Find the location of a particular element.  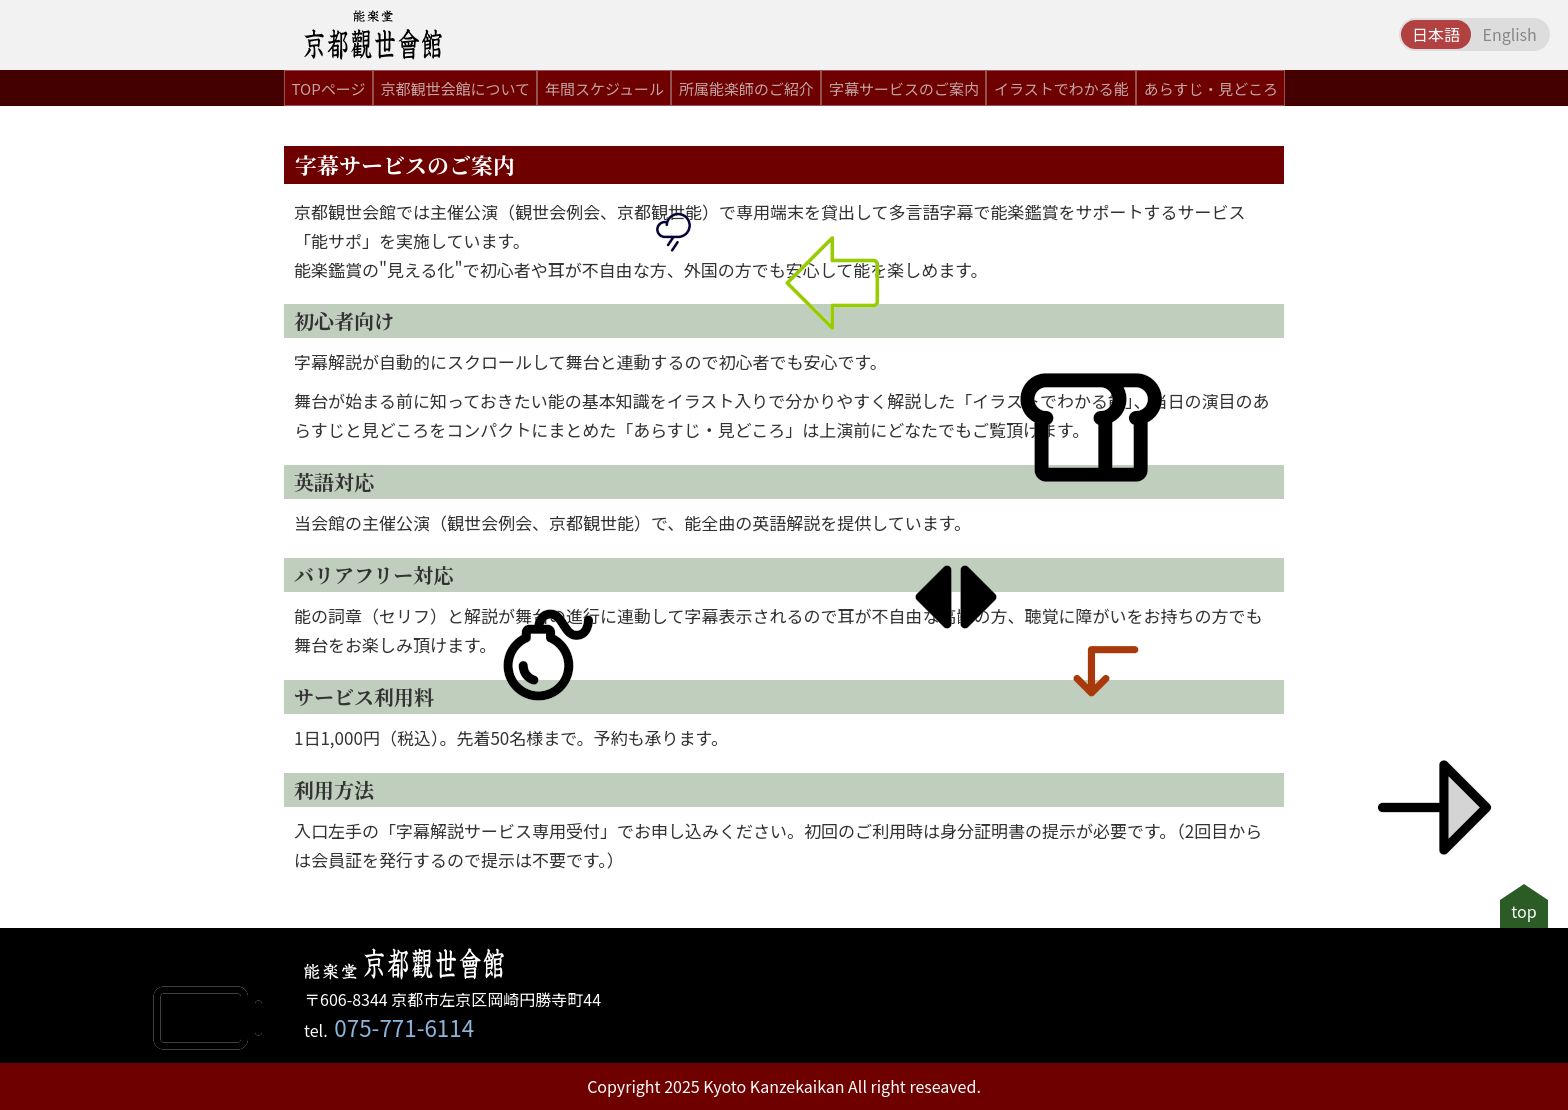

indicates dangerous or destructive action is located at coordinates (544, 653).